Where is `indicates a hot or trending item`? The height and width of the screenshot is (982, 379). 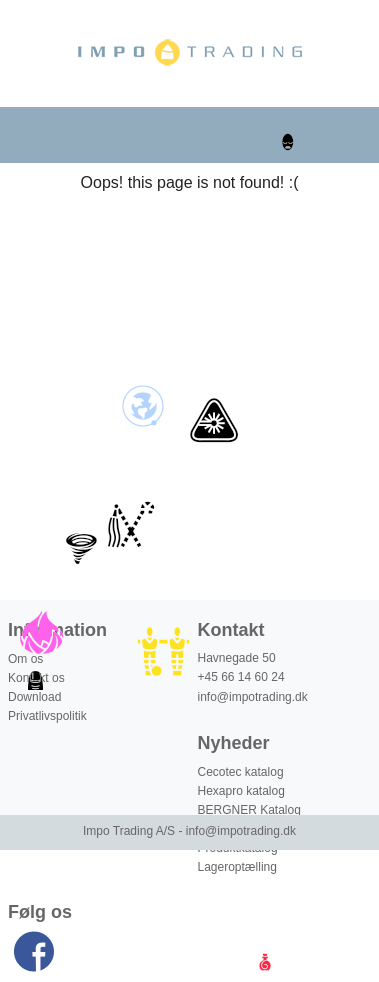 indicates a hot or trending item is located at coordinates (41, 632).